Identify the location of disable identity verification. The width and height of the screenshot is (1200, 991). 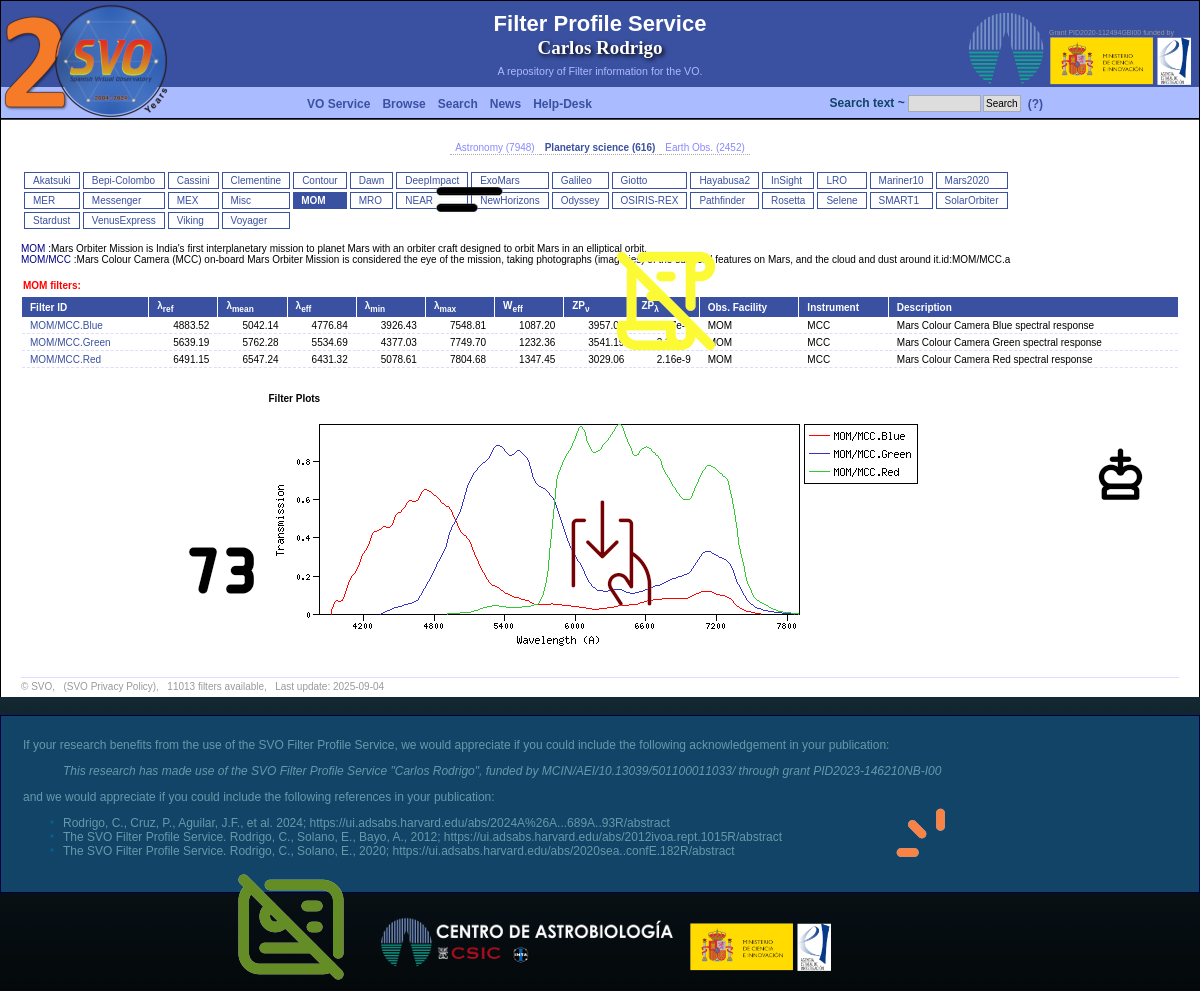
(291, 927).